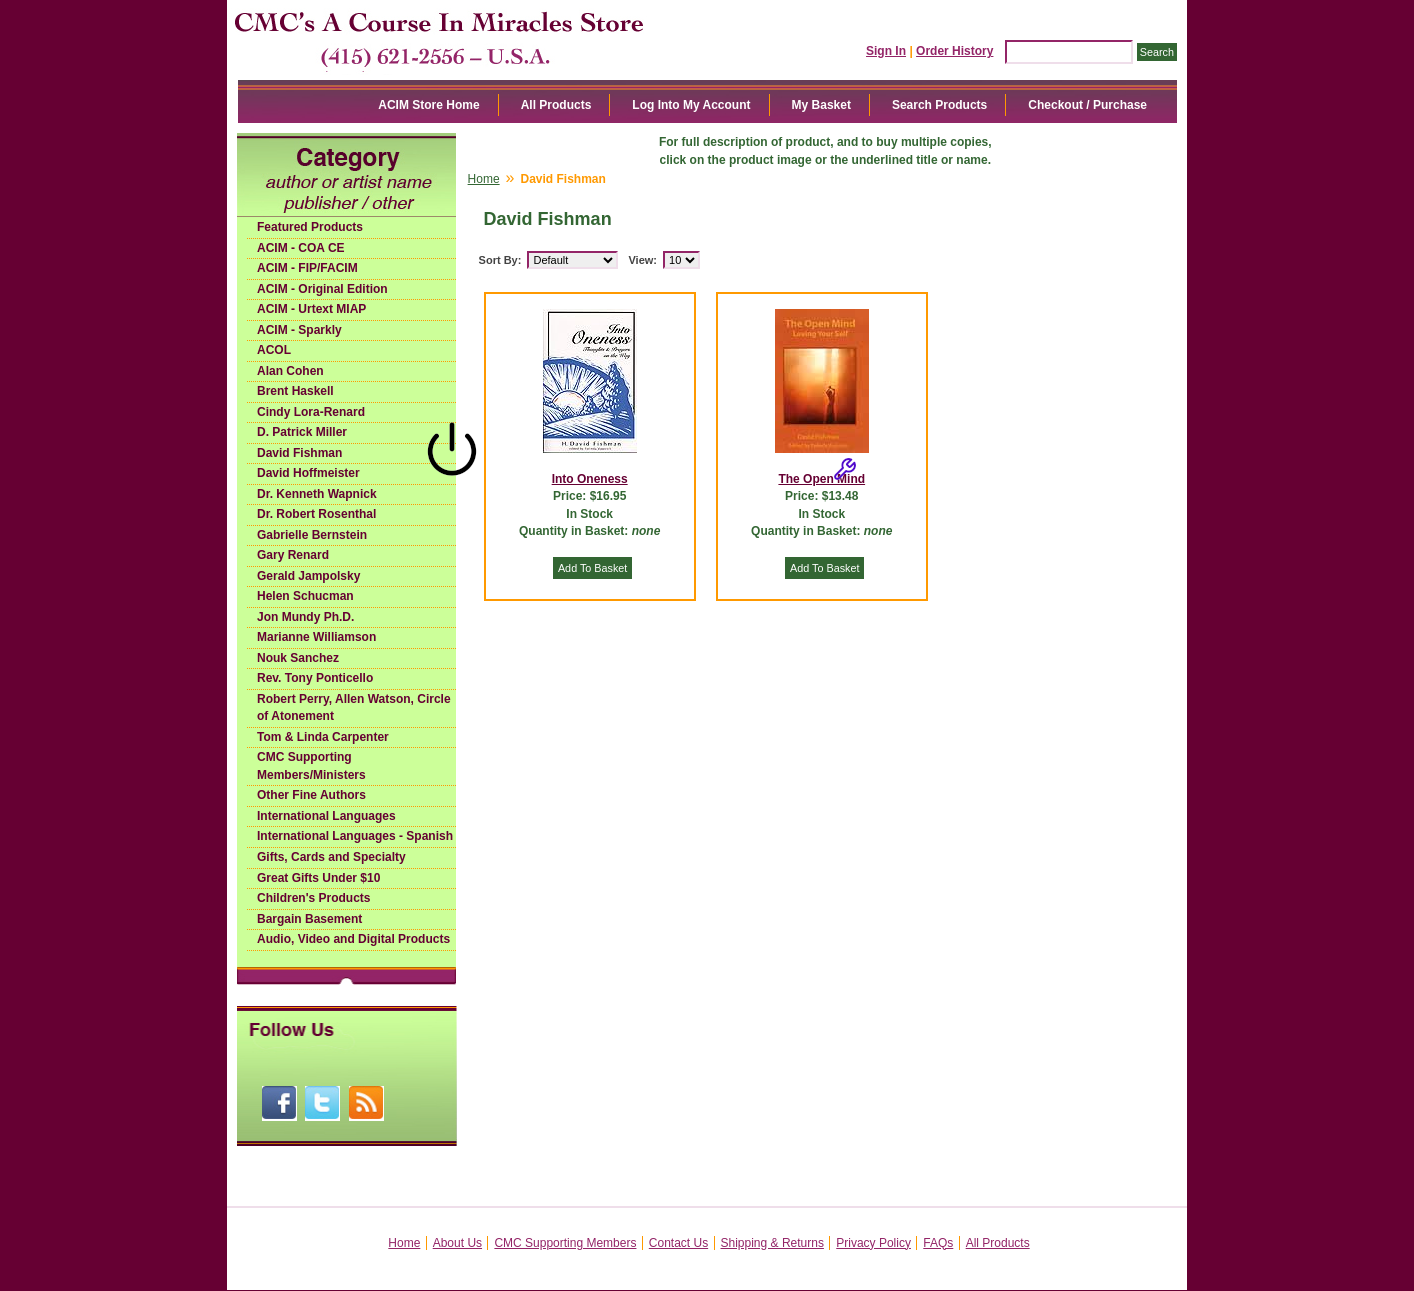 Image resolution: width=1414 pixels, height=1291 pixels. Describe the element at coordinates (844, 469) in the screenshot. I see `access settings or configuration options` at that location.